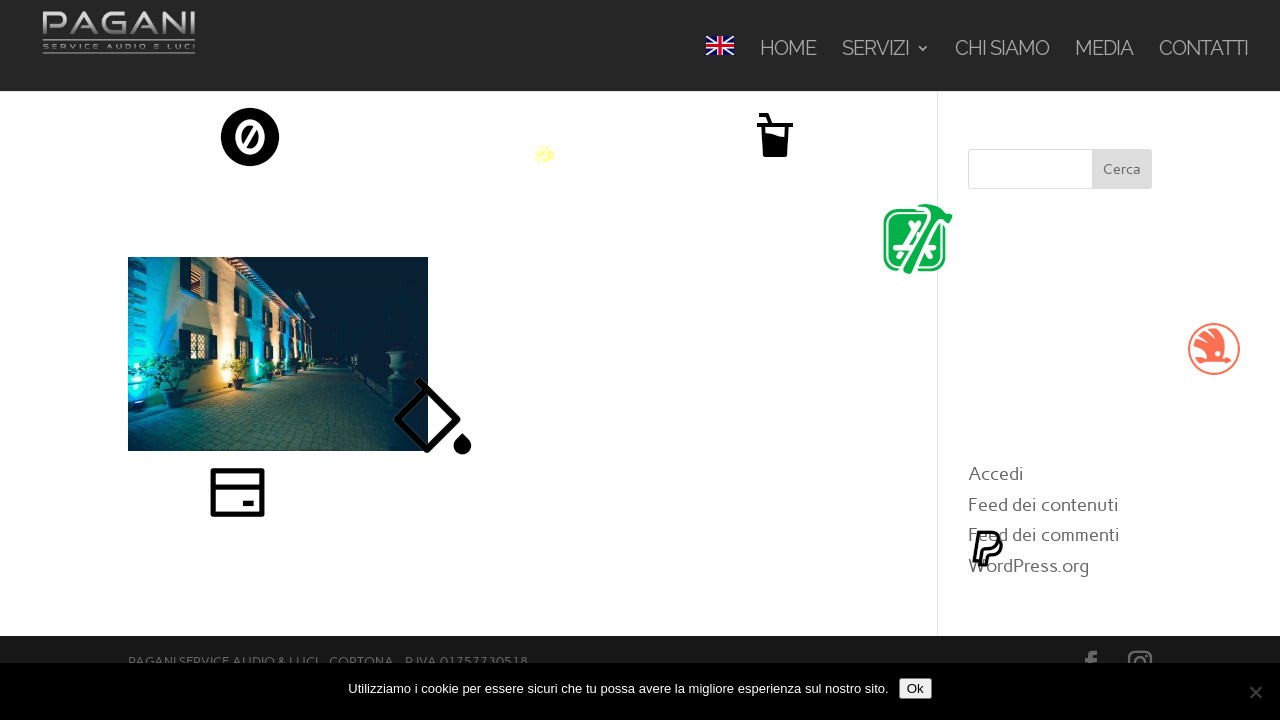  What do you see at coordinates (250, 137) in the screenshot?
I see `indicates content is in the public domain (CC0 license)` at bounding box center [250, 137].